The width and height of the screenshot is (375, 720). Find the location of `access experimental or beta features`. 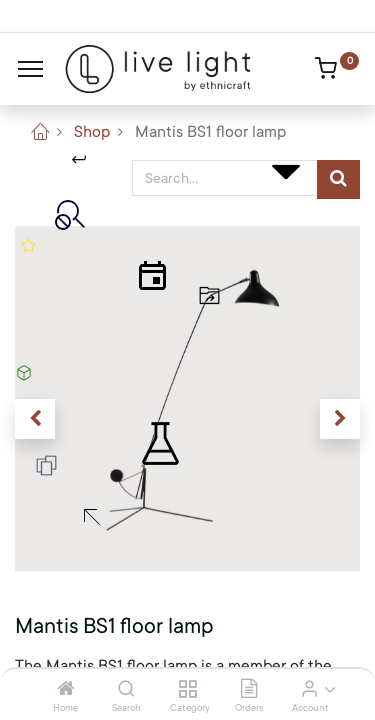

access experimental or beta features is located at coordinates (160, 443).